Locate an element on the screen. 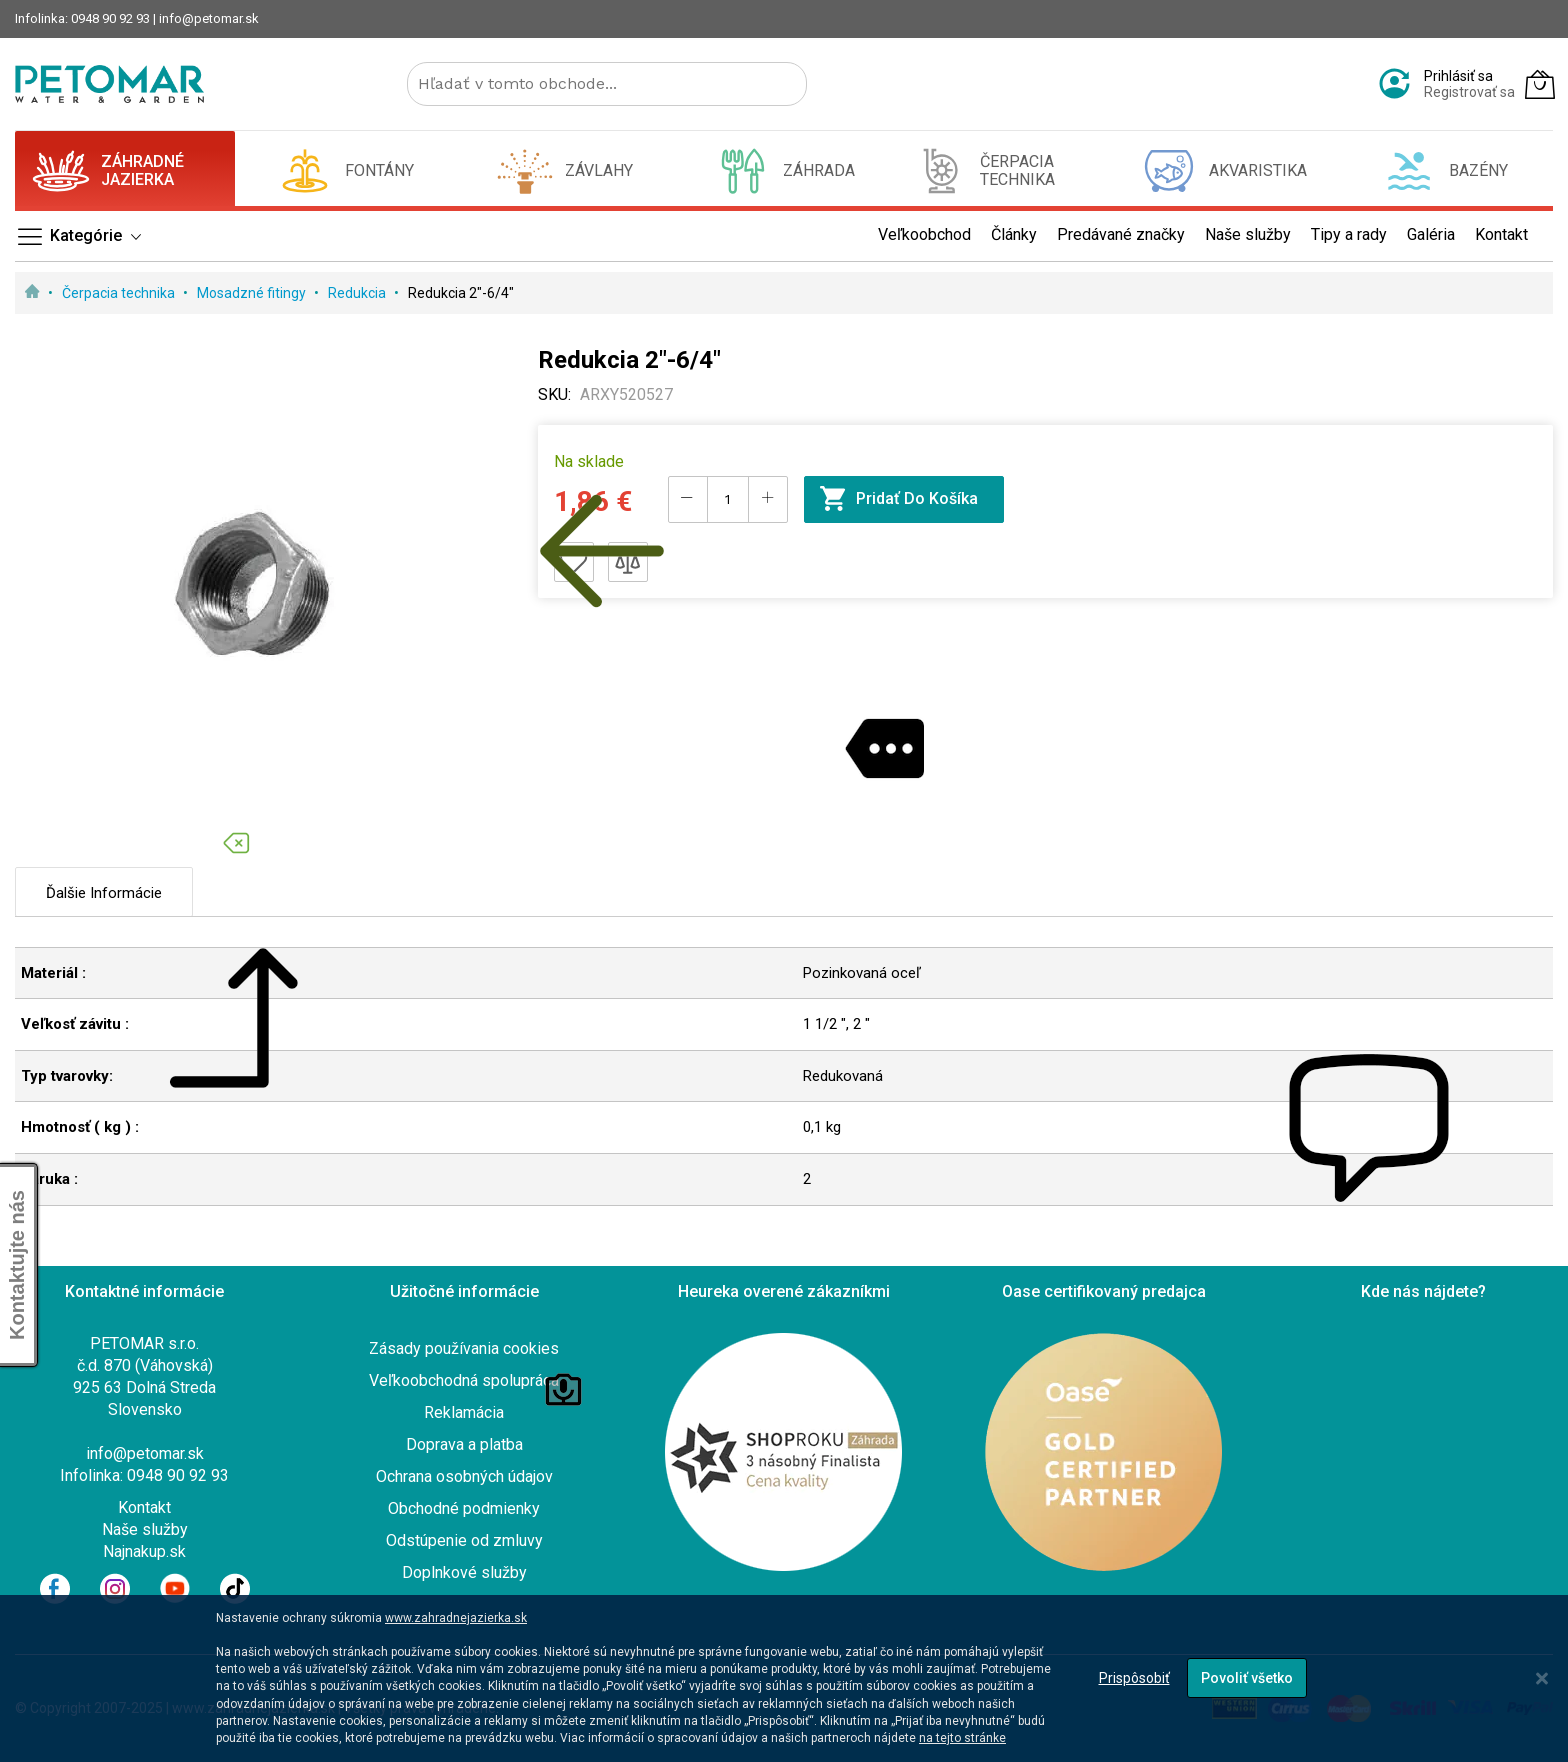 The width and height of the screenshot is (1568, 1762). grant camera and microphone permissions is located at coordinates (563, 1389).